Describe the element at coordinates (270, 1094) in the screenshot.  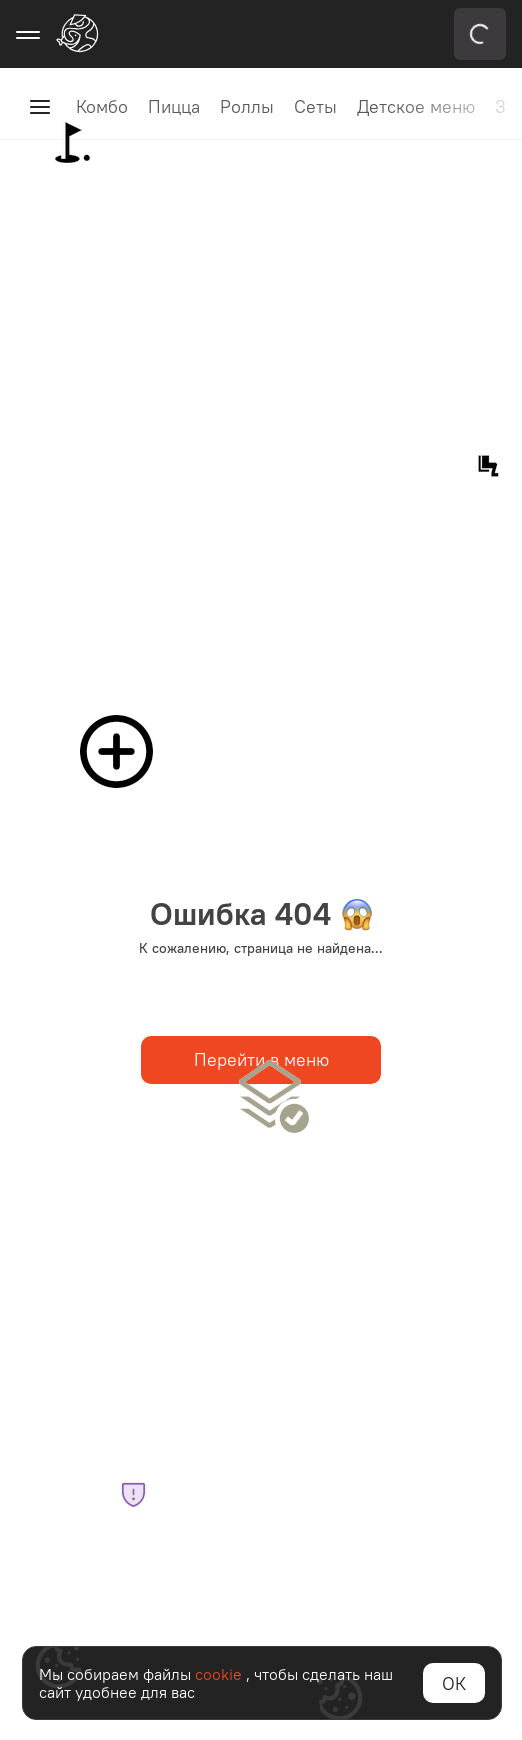
I see `view active layers in the editor` at that location.